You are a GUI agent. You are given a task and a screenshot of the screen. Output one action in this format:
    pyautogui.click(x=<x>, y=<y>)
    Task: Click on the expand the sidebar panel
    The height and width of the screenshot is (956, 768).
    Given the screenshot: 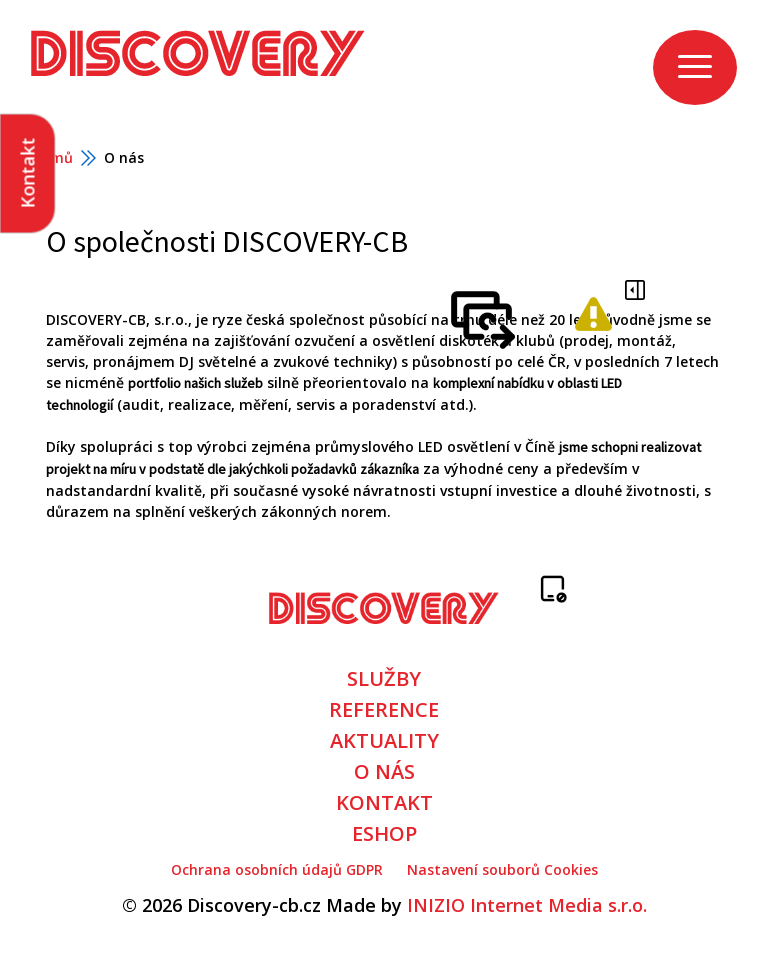 What is the action you would take?
    pyautogui.click(x=635, y=290)
    